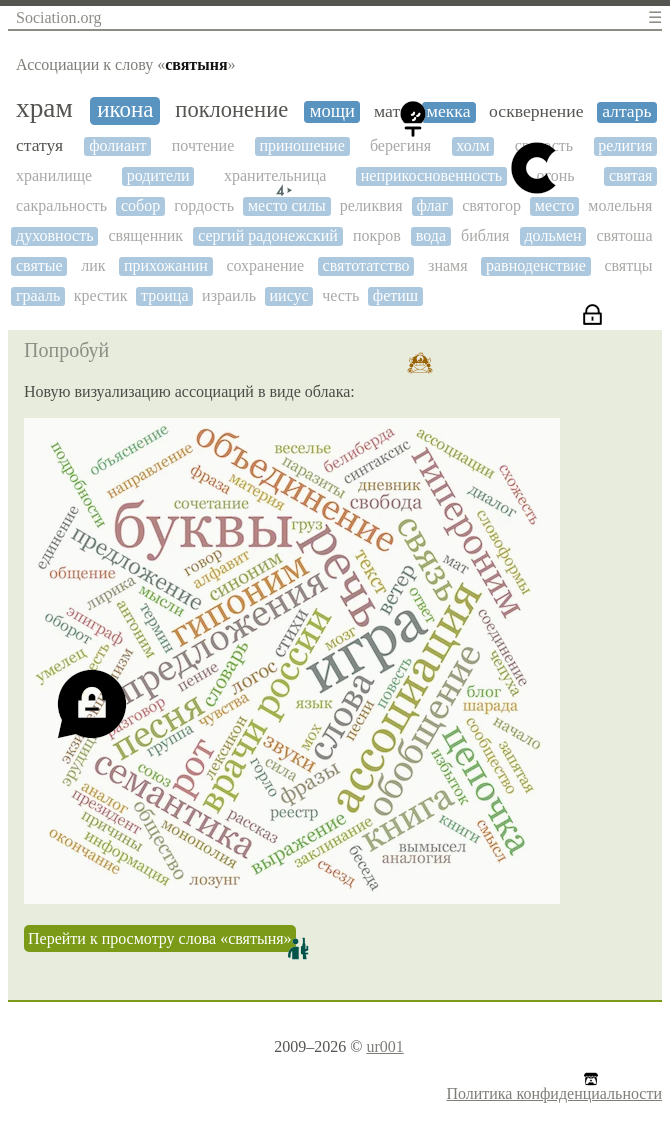 The image size is (670, 1128). I want to click on lock or secure this item, so click(592, 314).